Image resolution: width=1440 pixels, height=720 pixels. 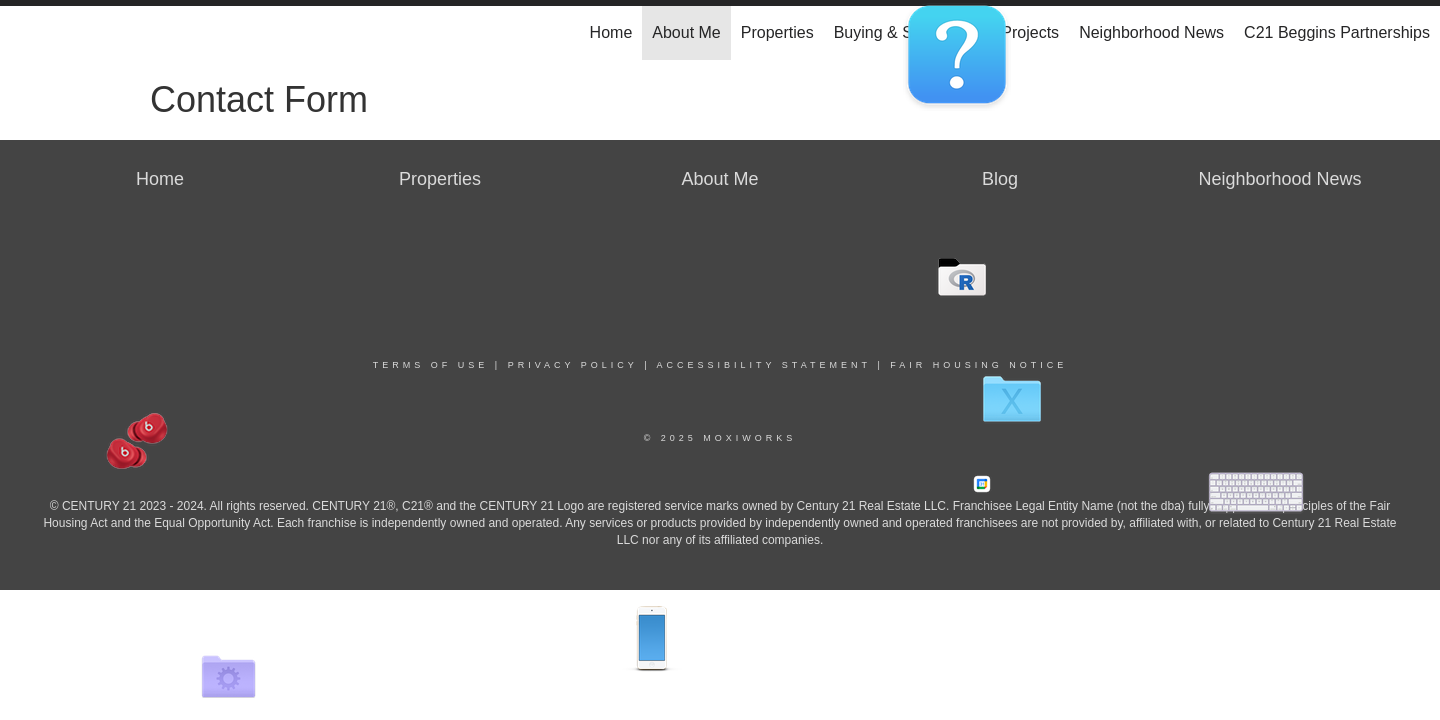 What do you see at coordinates (982, 484) in the screenshot?
I see `open Google Calendar app` at bounding box center [982, 484].